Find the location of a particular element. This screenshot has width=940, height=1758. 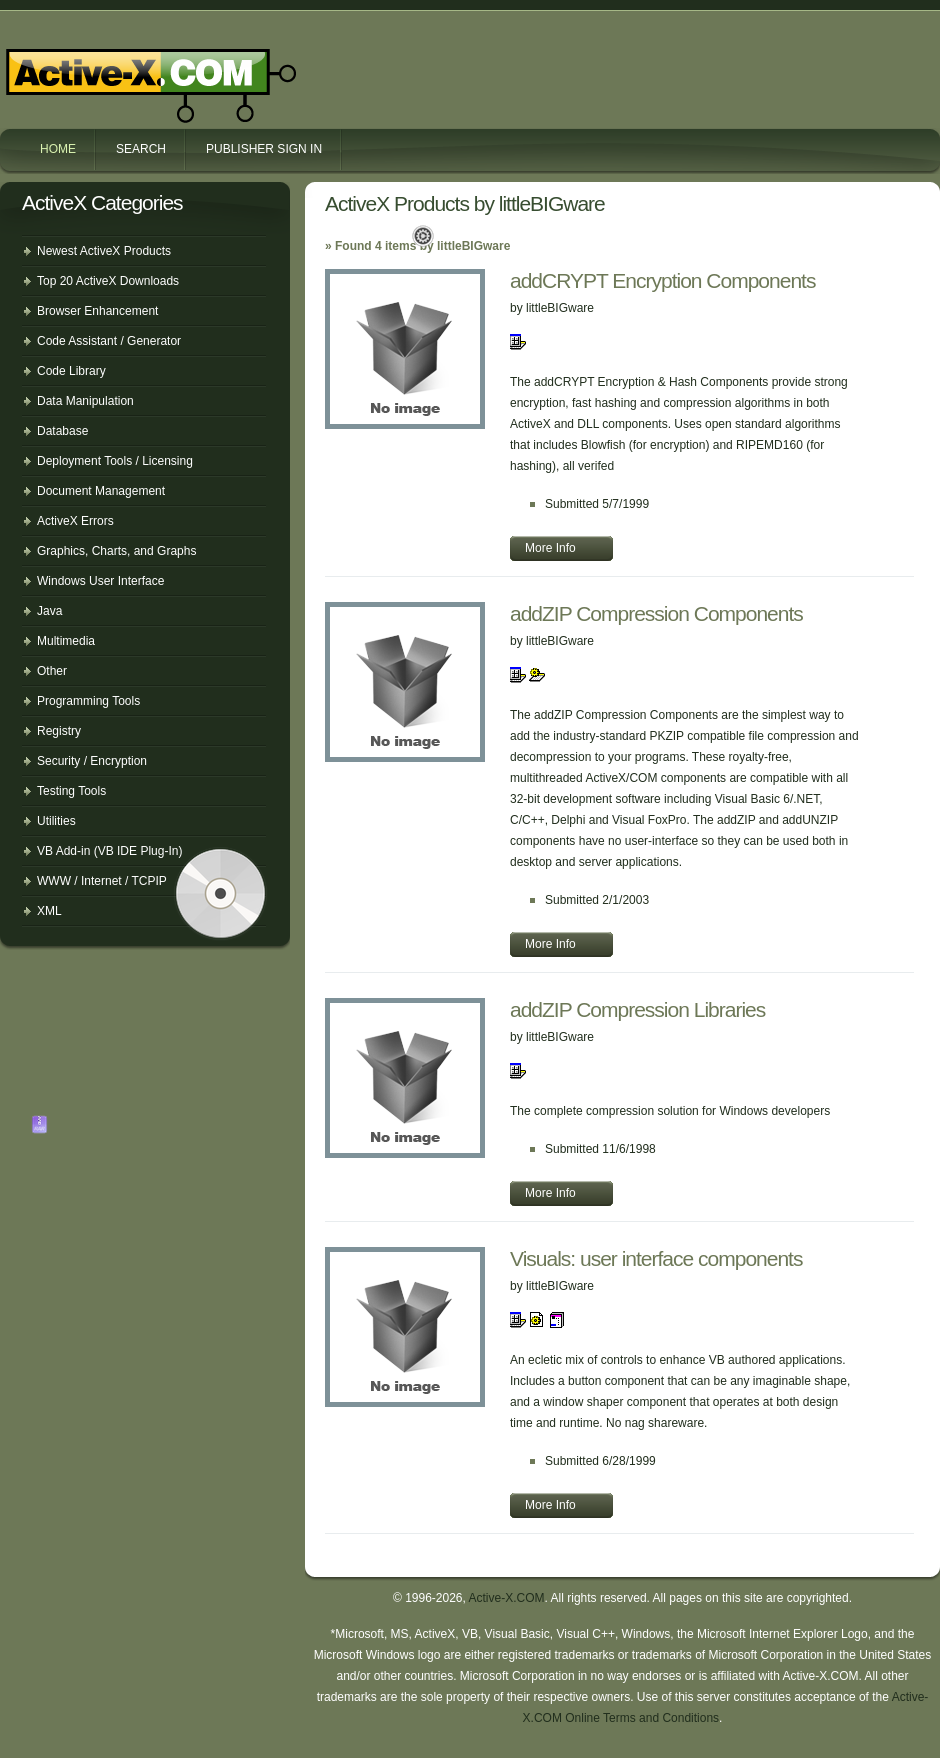

indicates a DVD or optical disc drive is located at coordinates (220, 893).